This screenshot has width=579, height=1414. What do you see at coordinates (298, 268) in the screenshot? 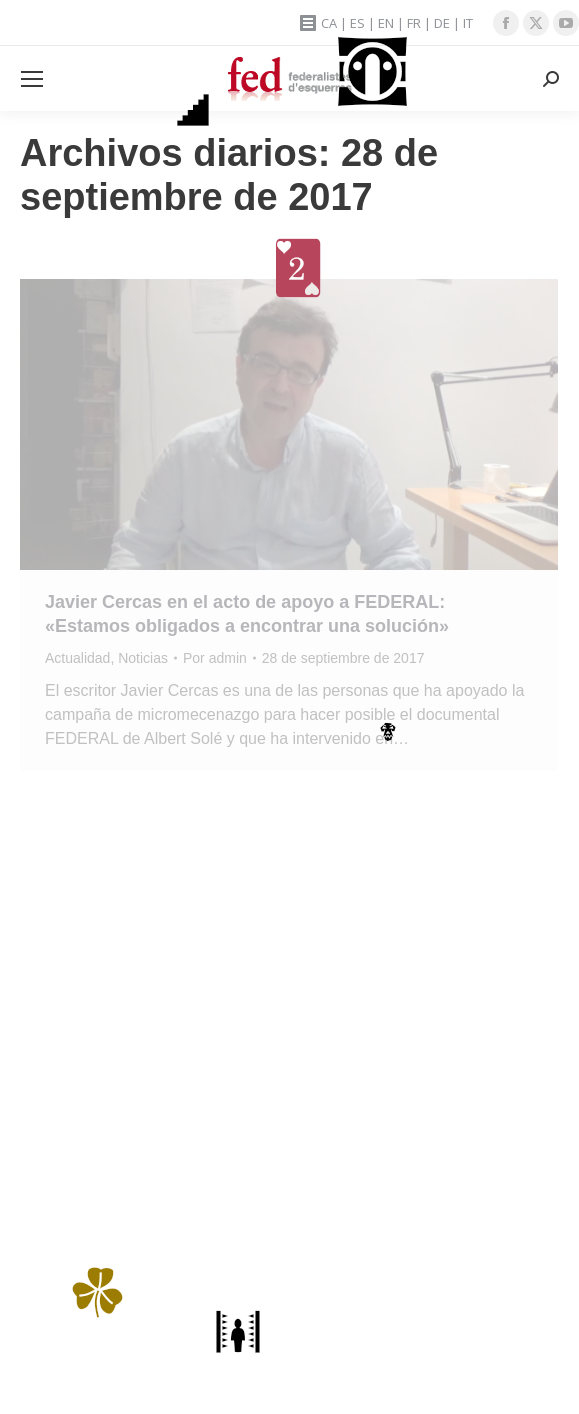
I see `two of hearts playing card` at bounding box center [298, 268].